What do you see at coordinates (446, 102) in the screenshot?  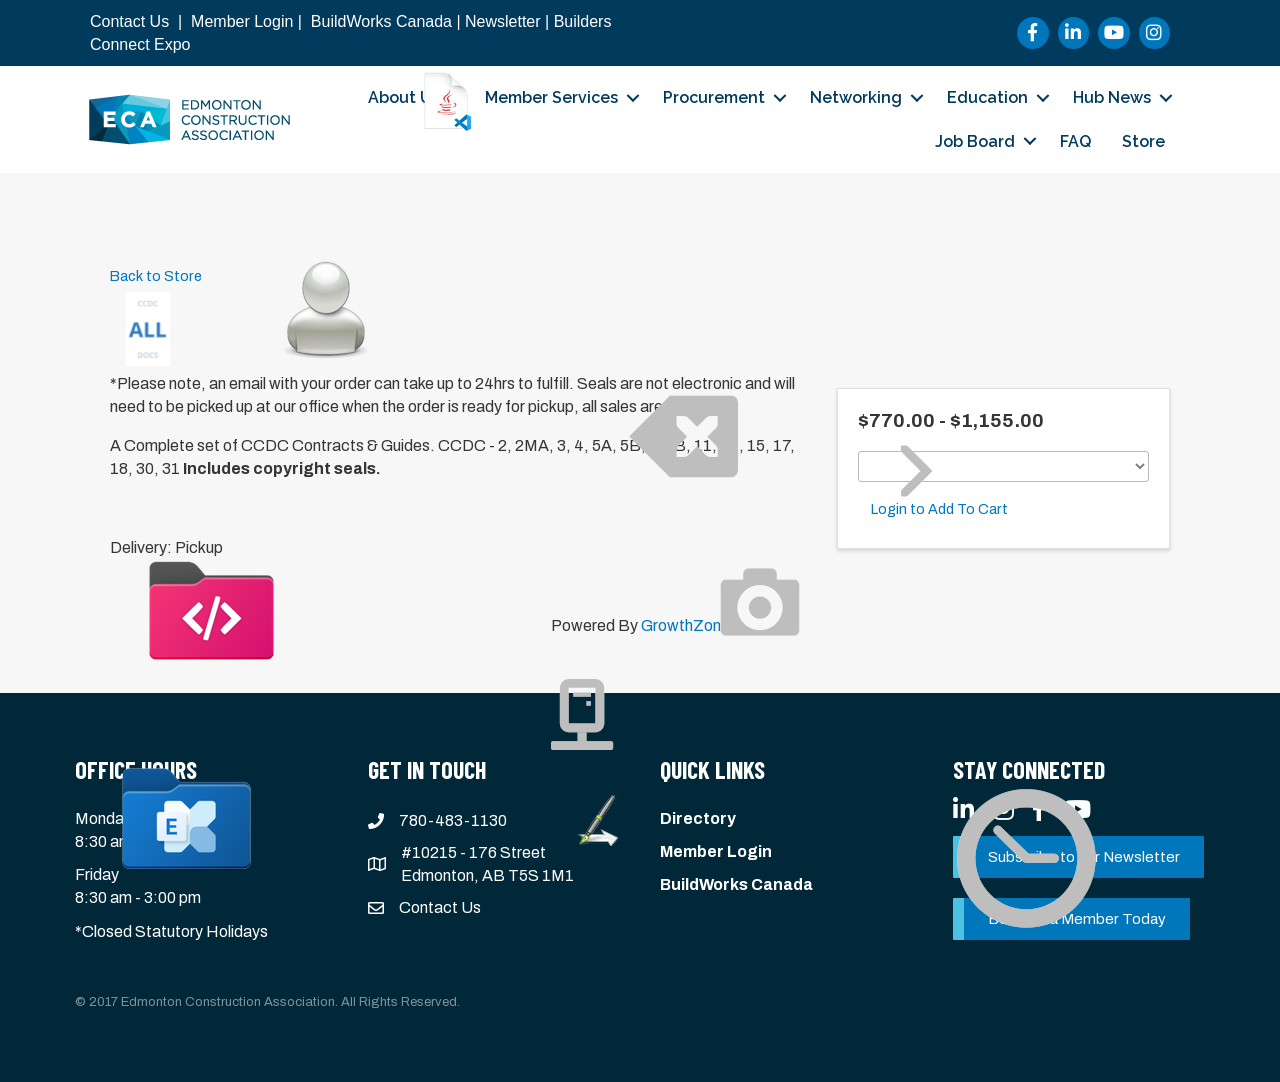 I see `open a Java file in Visual Studio Code` at bounding box center [446, 102].